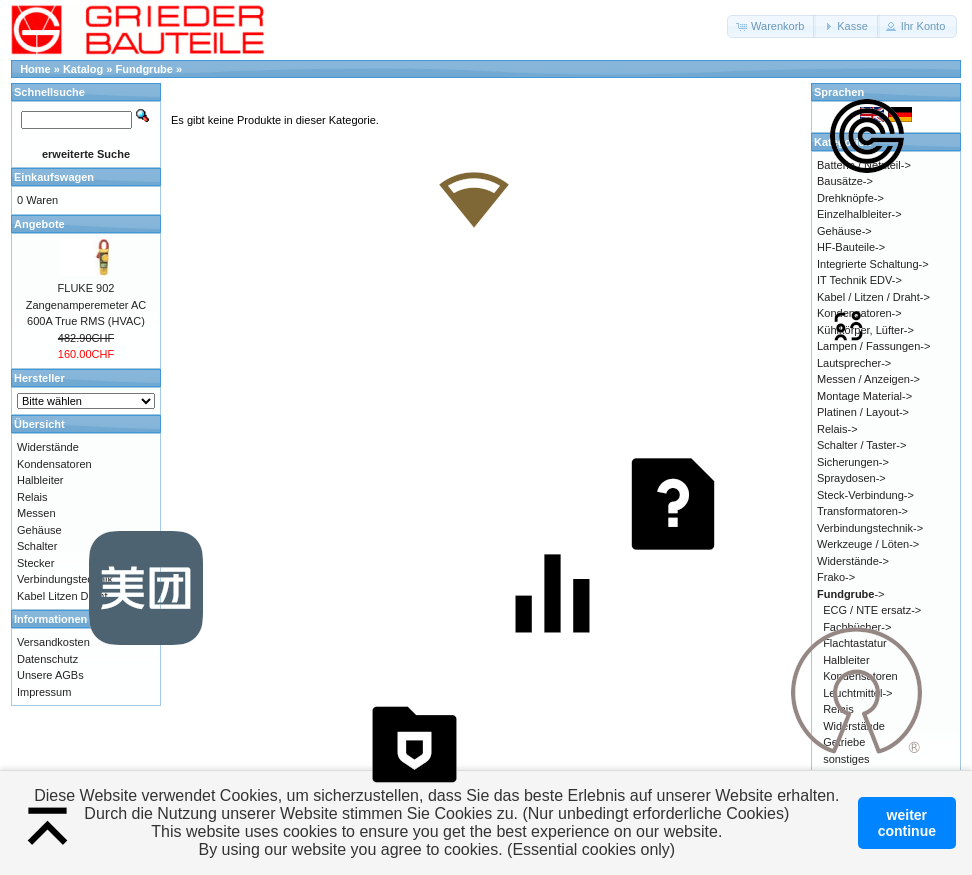 This screenshot has height=875, width=972. What do you see at coordinates (856, 690) in the screenshot?
I see `open source initiative logo` at bounding box center [856, 690].